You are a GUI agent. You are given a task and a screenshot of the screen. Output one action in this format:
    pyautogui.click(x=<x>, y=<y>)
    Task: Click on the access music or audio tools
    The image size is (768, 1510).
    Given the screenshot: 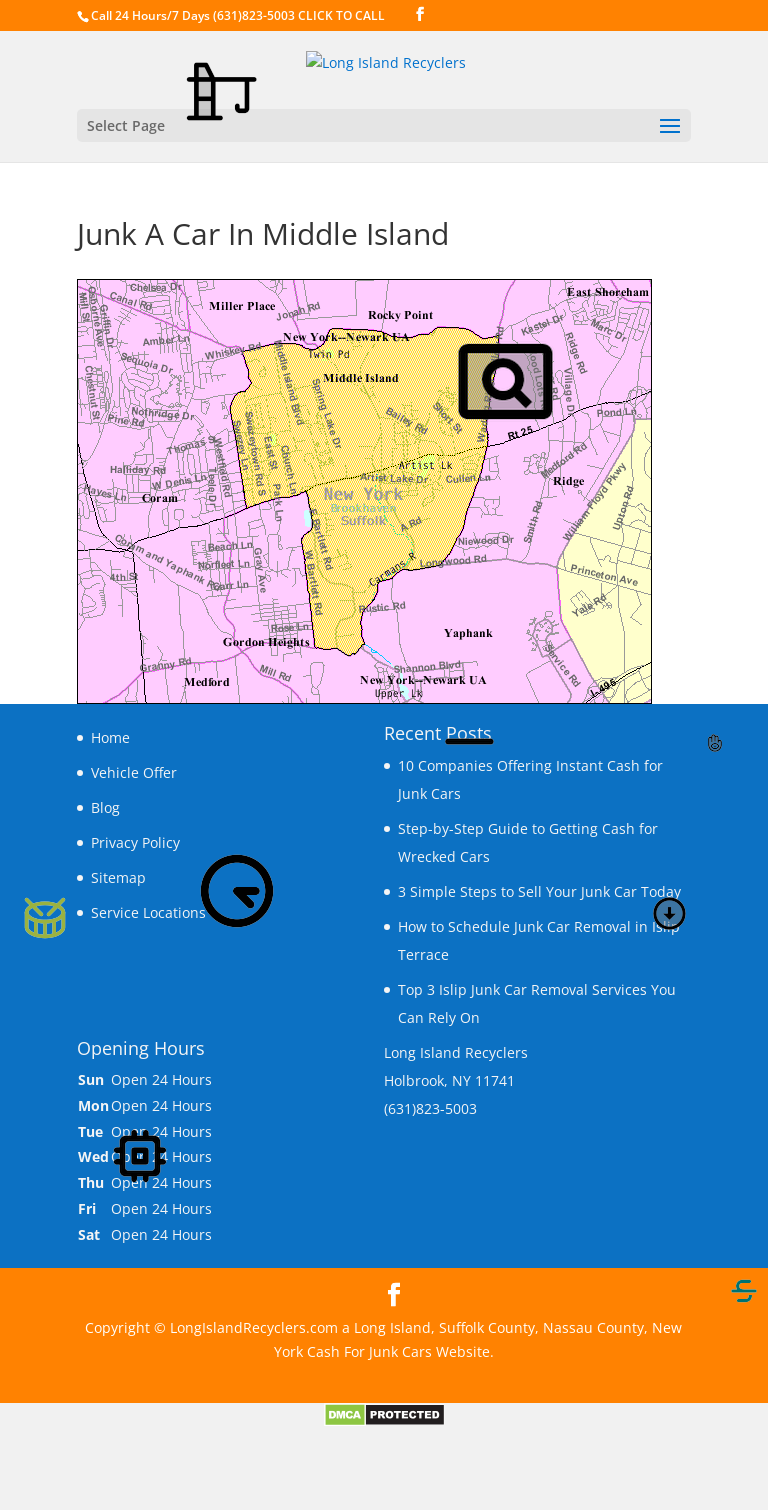 What is the action you would take?
    pyautogui.click(x=45, y=918)
    